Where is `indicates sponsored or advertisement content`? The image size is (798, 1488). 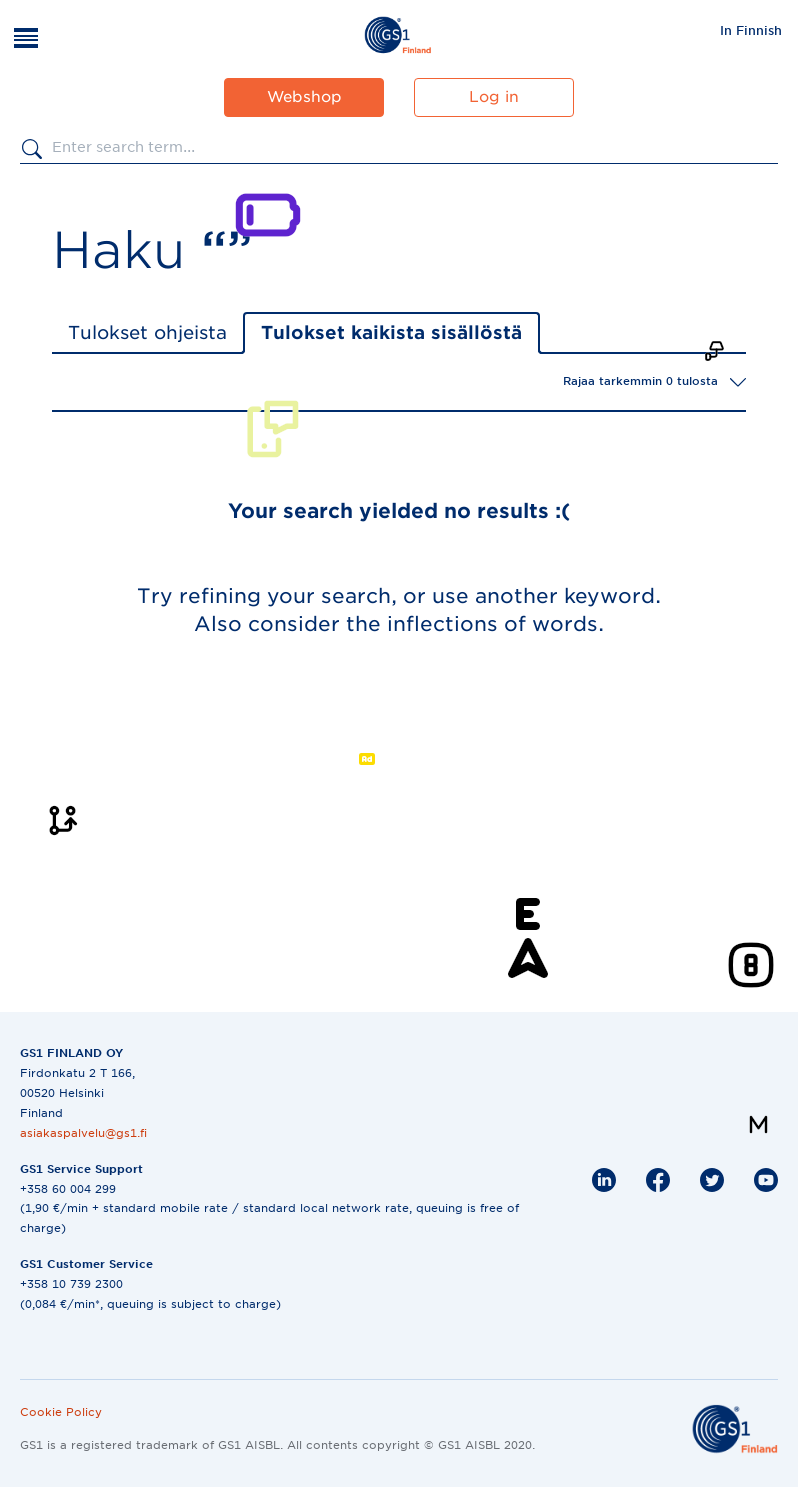
indicates sponsored or advertisement content is located at coordinates (367, 759).